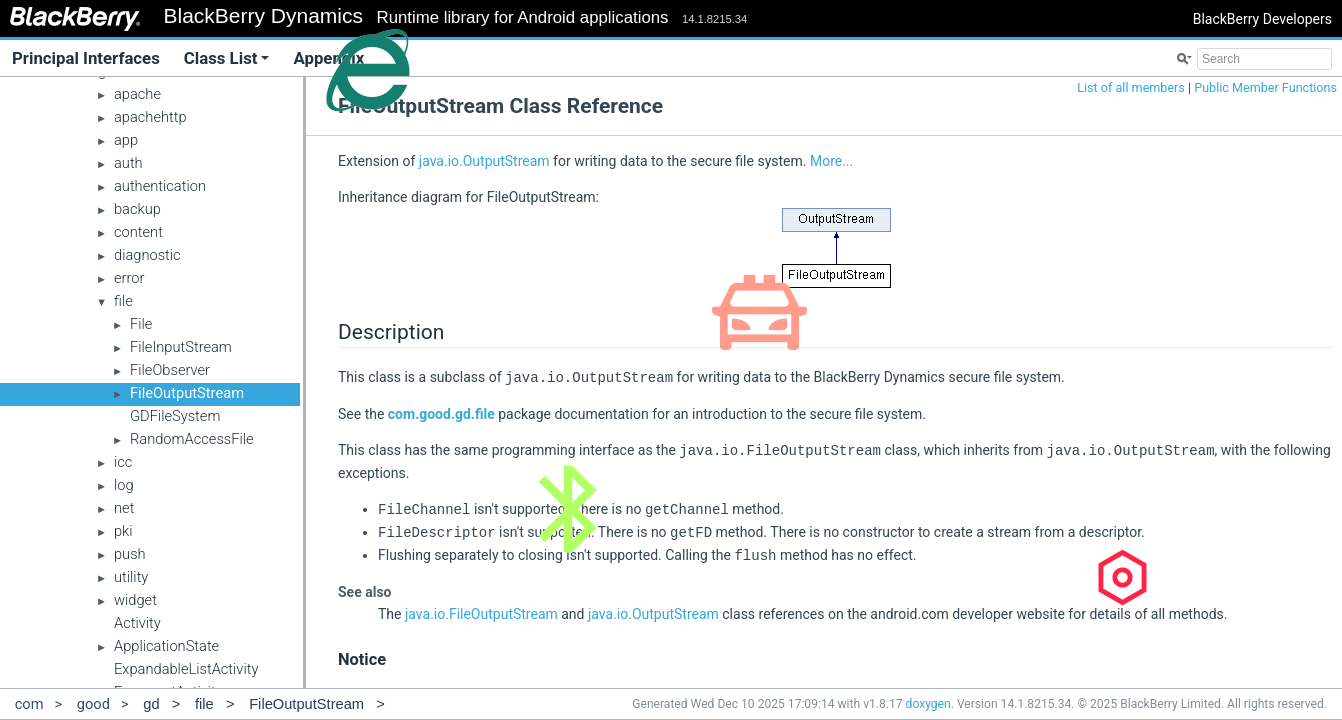 The image size is (1342, 720). I want to click on locate nearby police stations, so click(759, 310).